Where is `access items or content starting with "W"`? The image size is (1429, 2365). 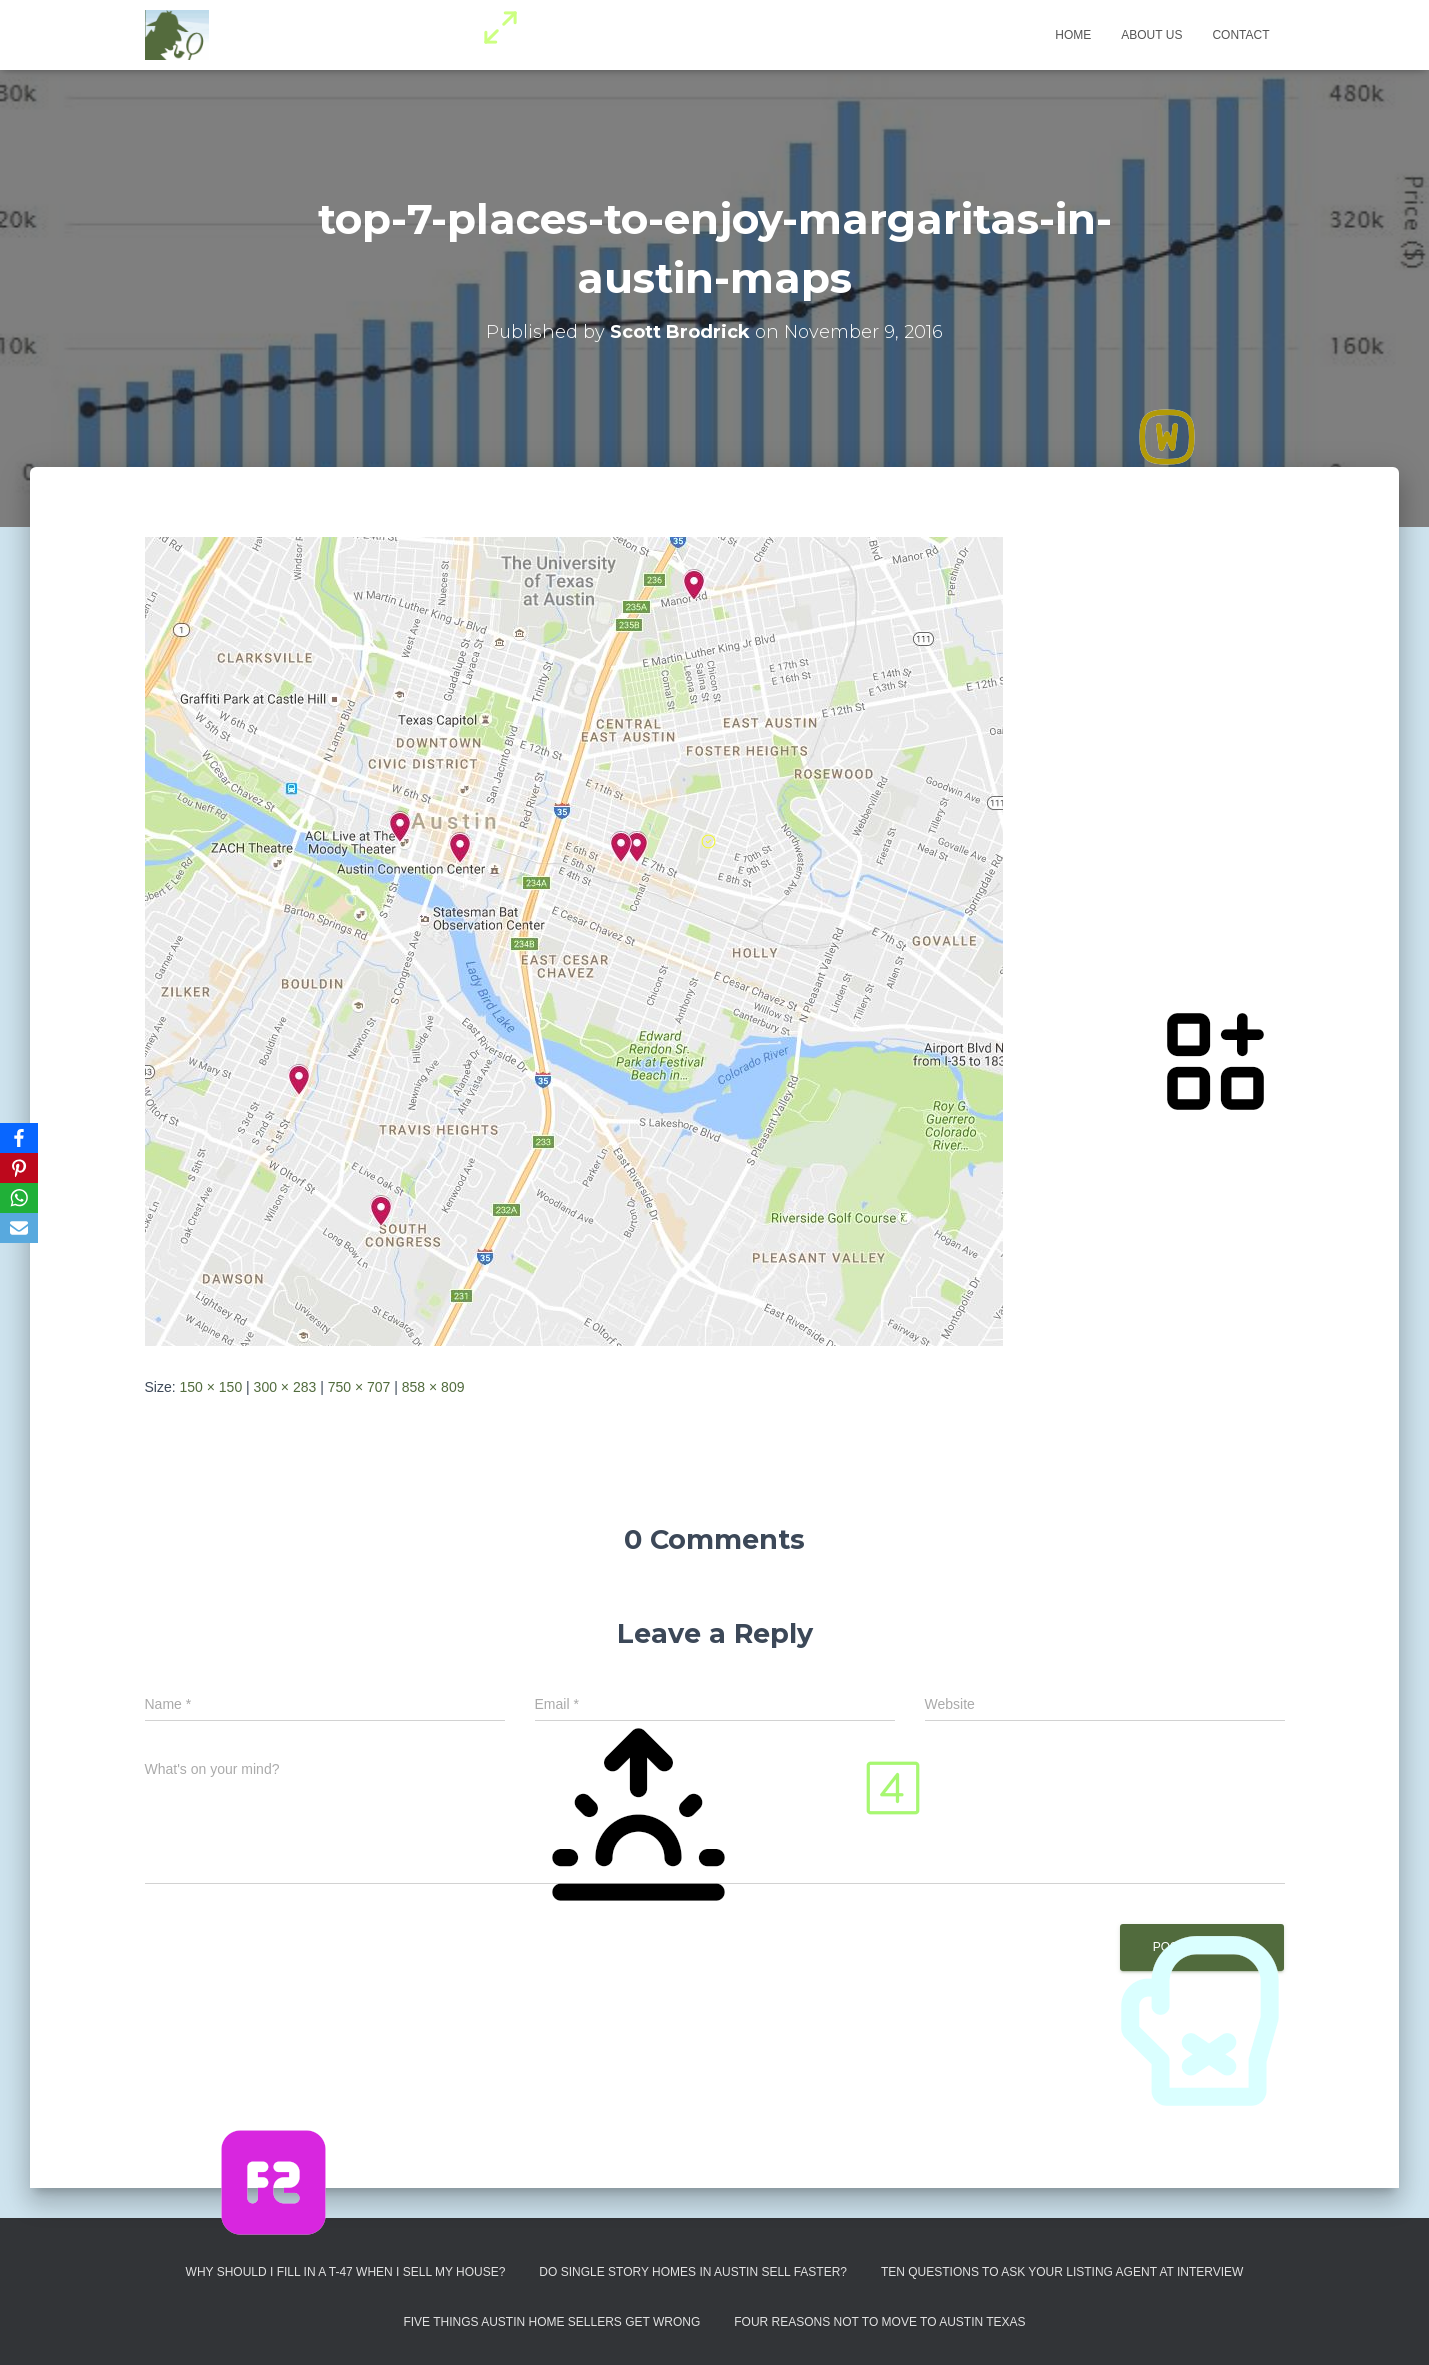 access items or content starting with "W" is located at coordinates (1167, 437).